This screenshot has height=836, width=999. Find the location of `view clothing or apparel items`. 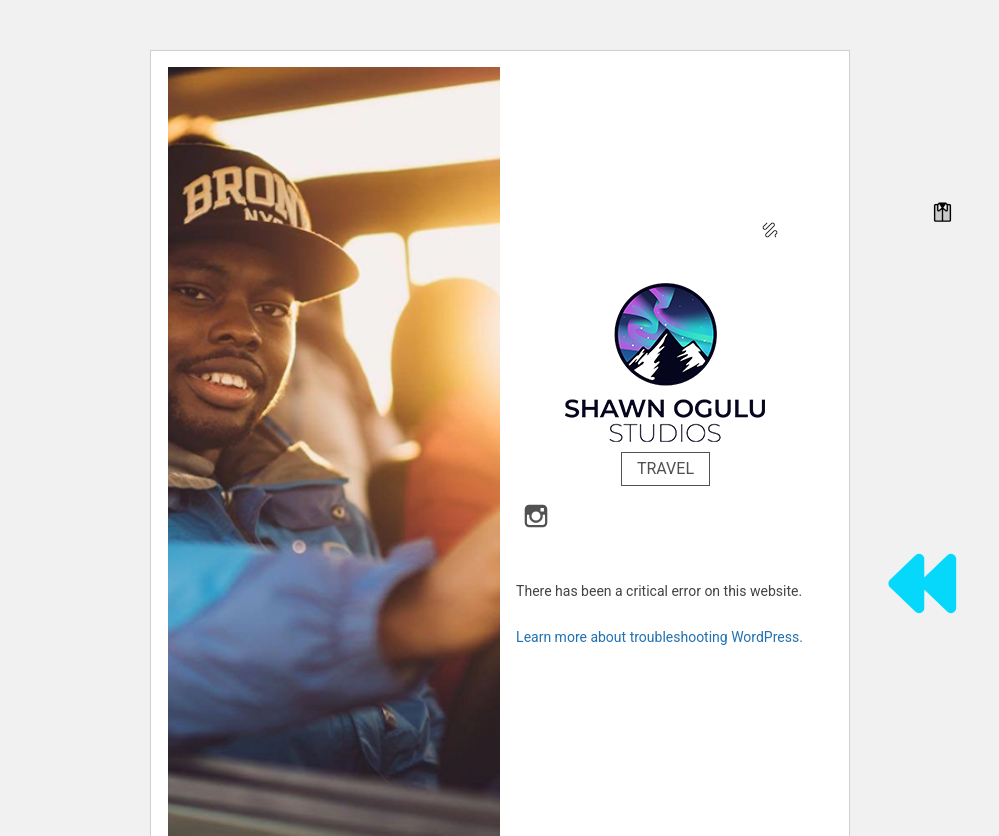

view clothing or apparel items is located at coordinates (942, 212).